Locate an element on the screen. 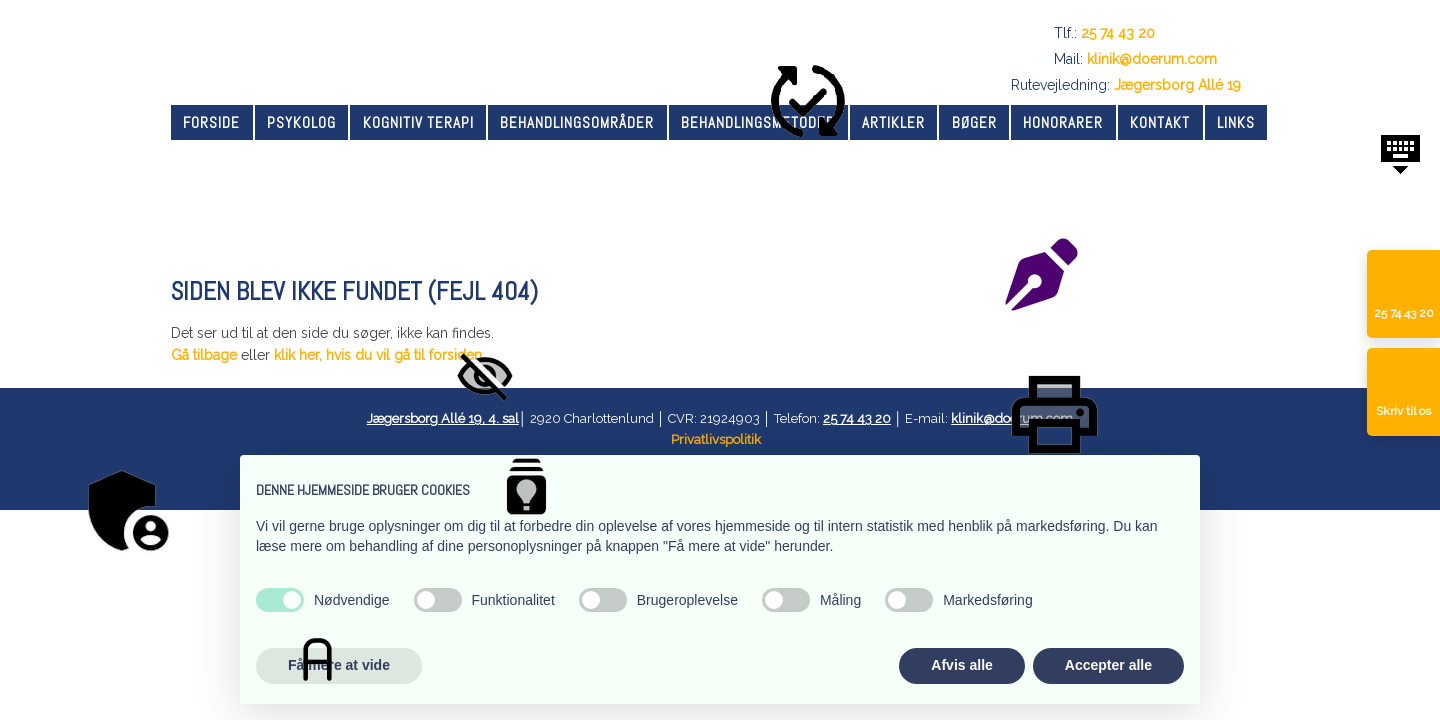  print the current document or page is located at coordinates (1054, 414).